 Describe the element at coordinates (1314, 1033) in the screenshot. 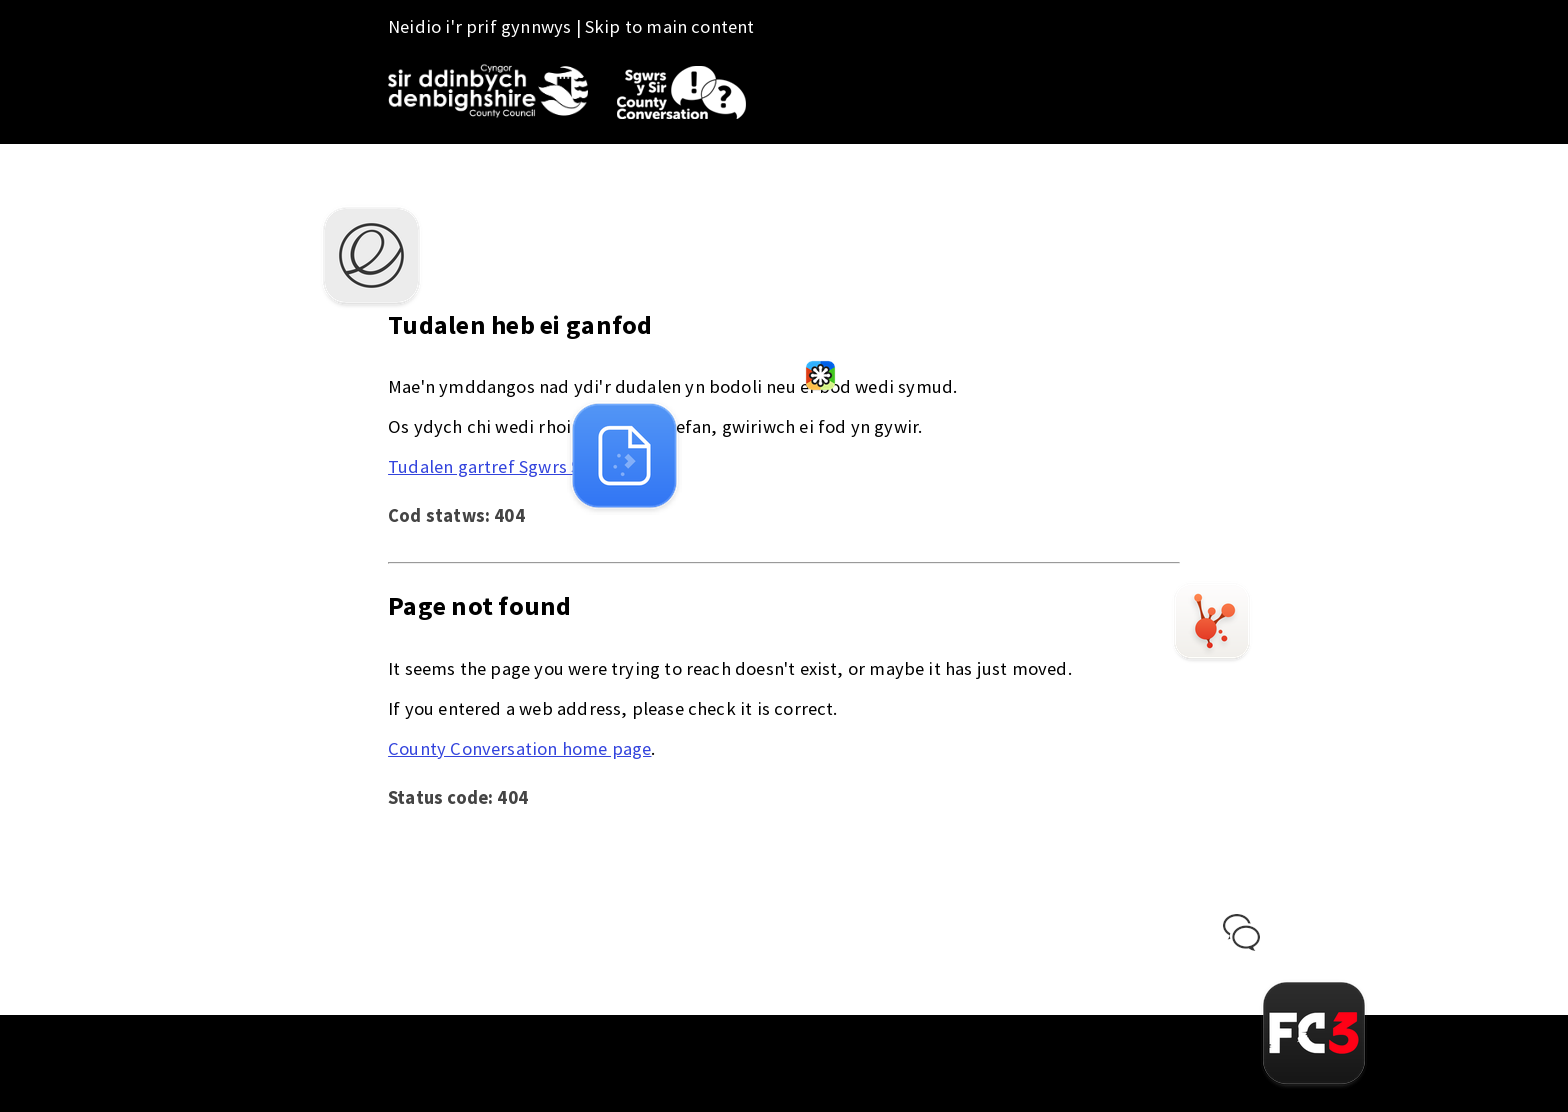

I see `launch far cry 3 game` at that location.